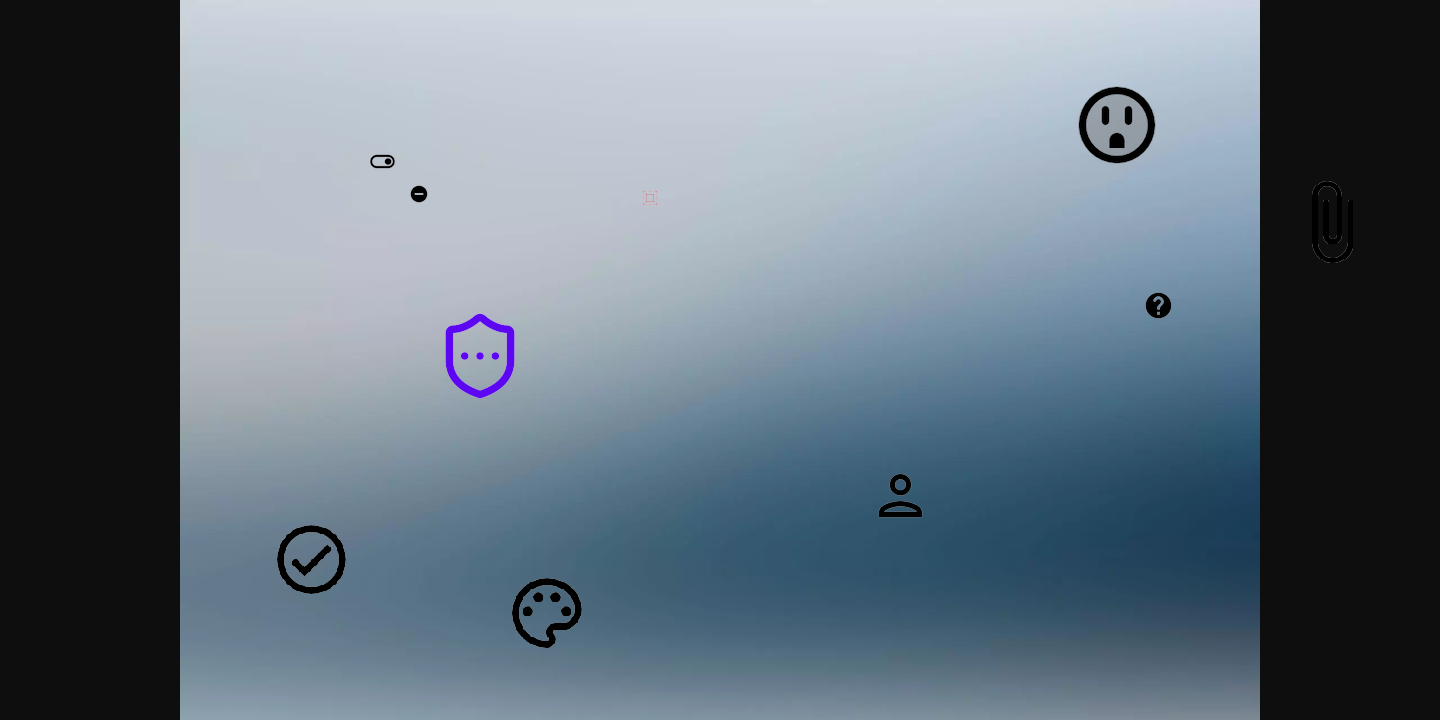  I want to click on security settings in progress, so click(480, 356).